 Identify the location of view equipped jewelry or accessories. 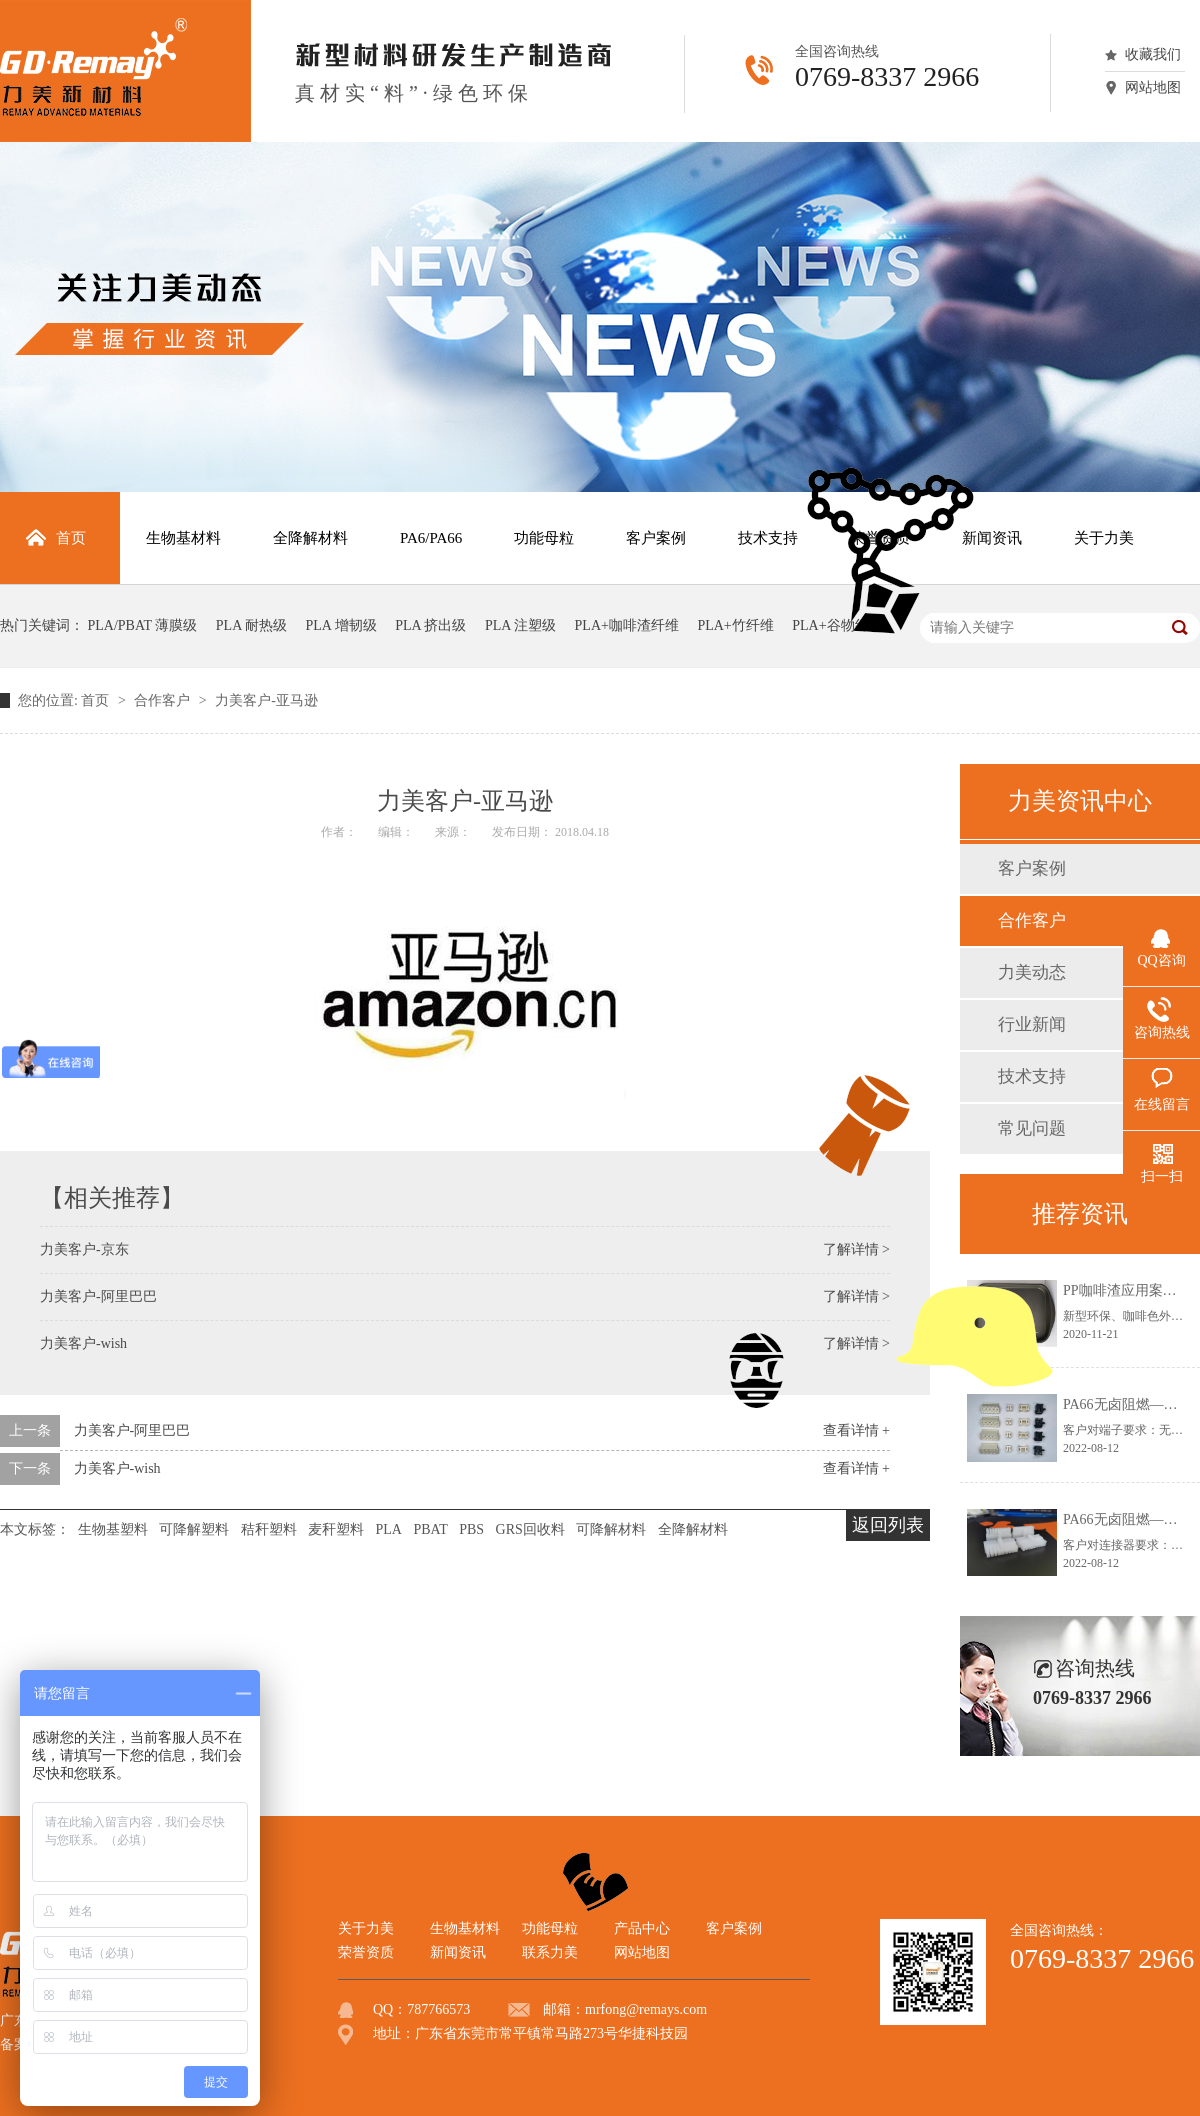
(890, 550).